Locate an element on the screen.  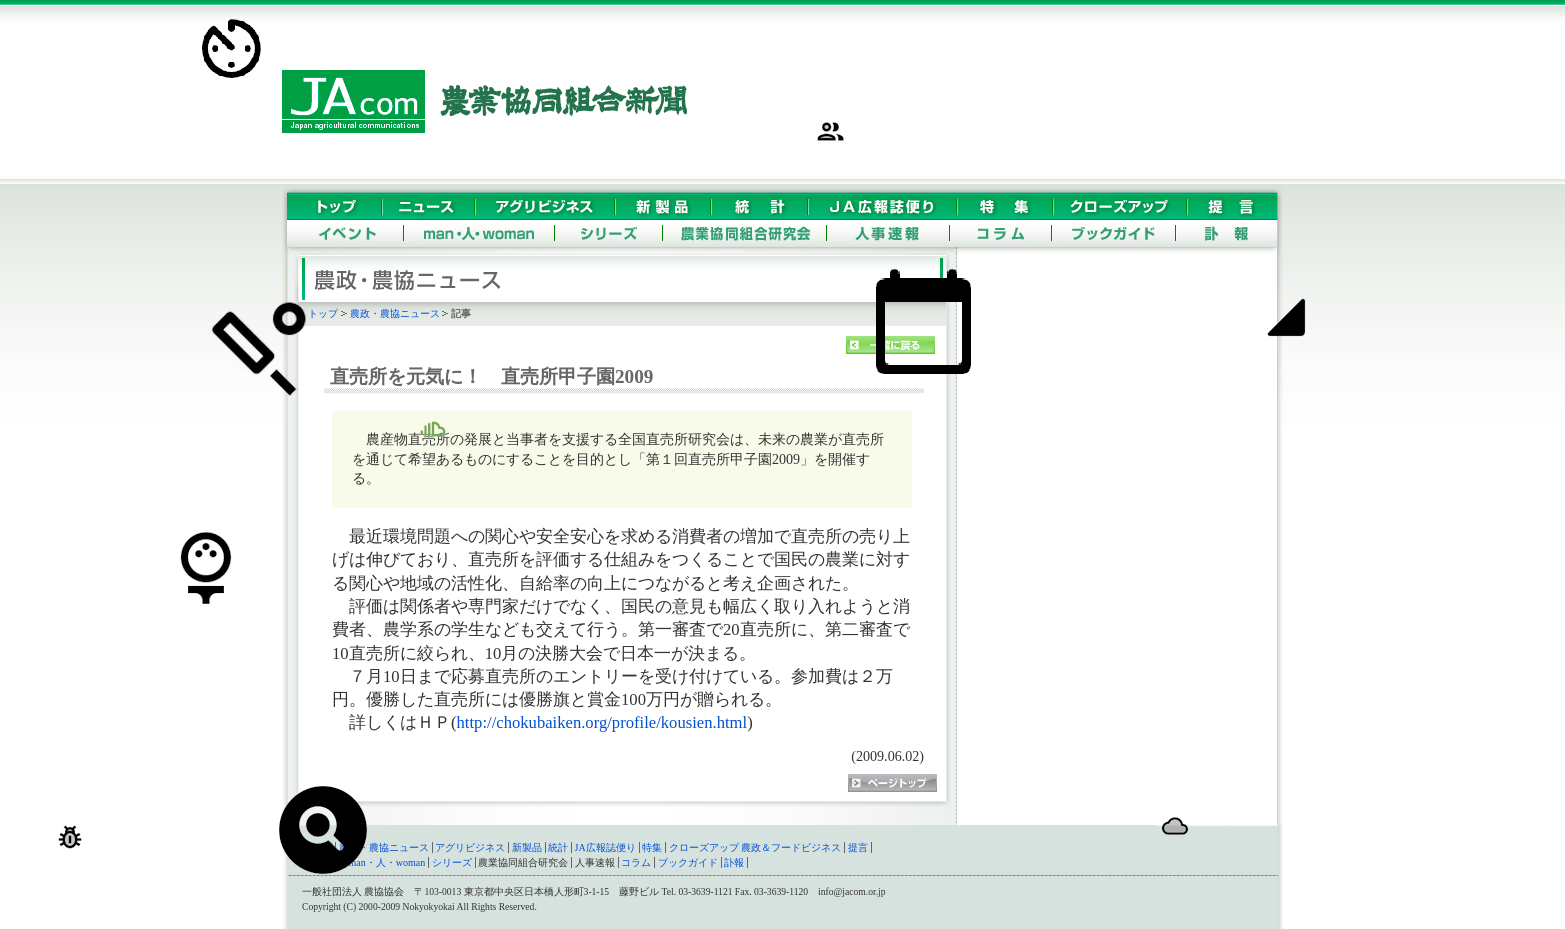
find pest control services nearby is located at coordinates (70, 837).